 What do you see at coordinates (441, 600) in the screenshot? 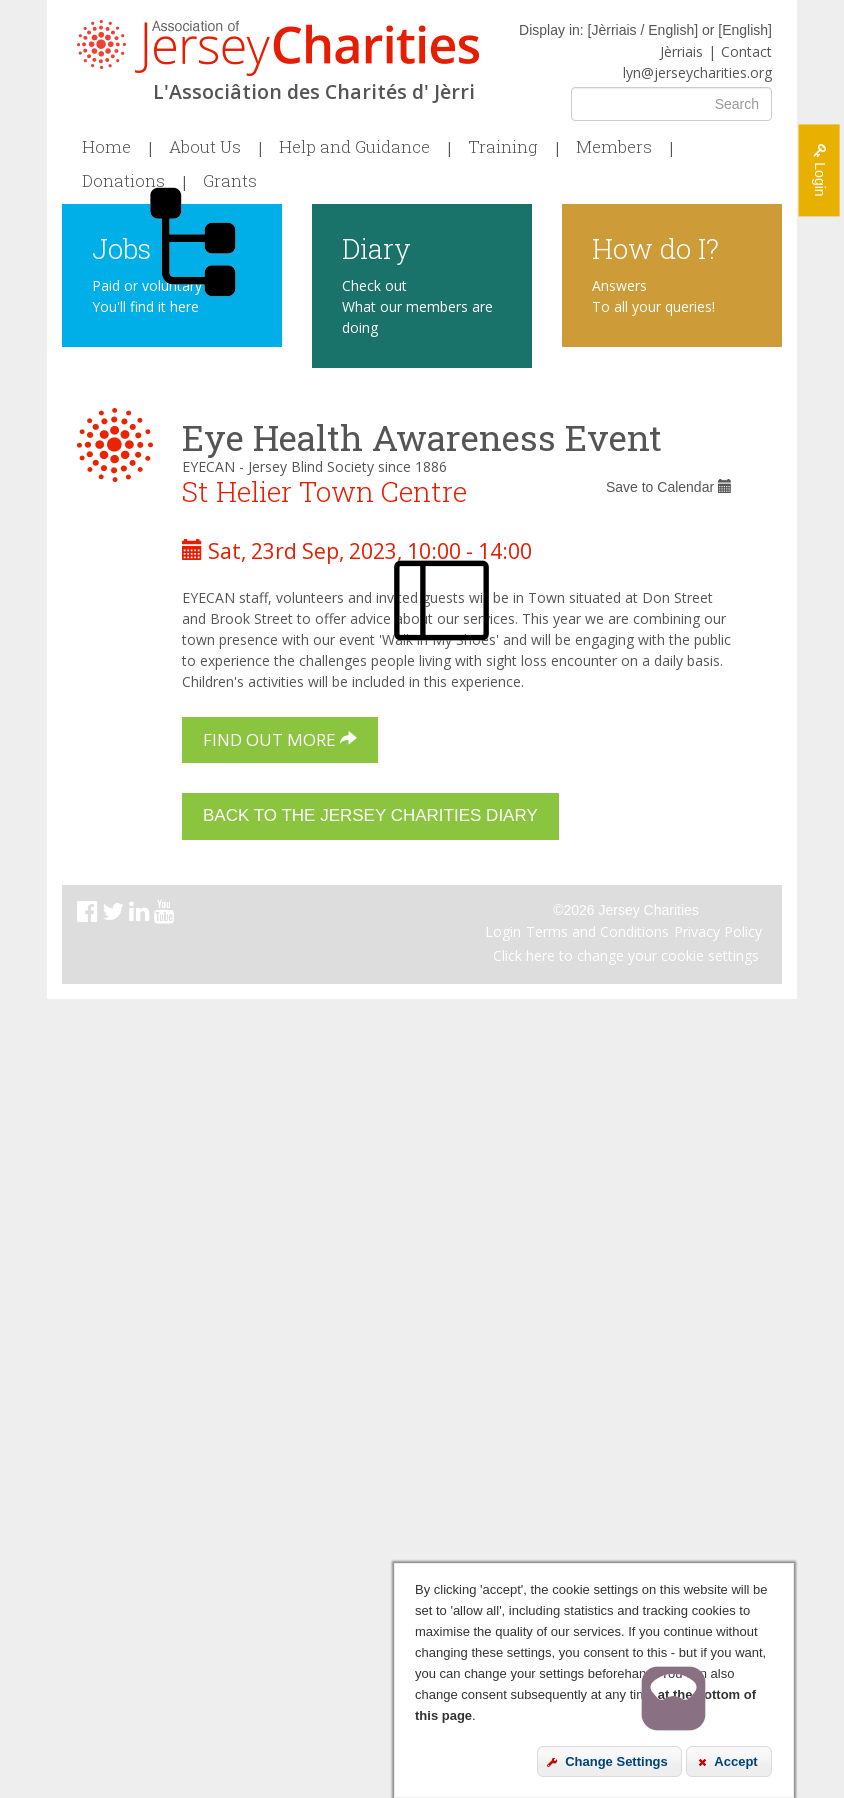
I see `toggle sidebar panel visibility` at bounding box center [441, 600].